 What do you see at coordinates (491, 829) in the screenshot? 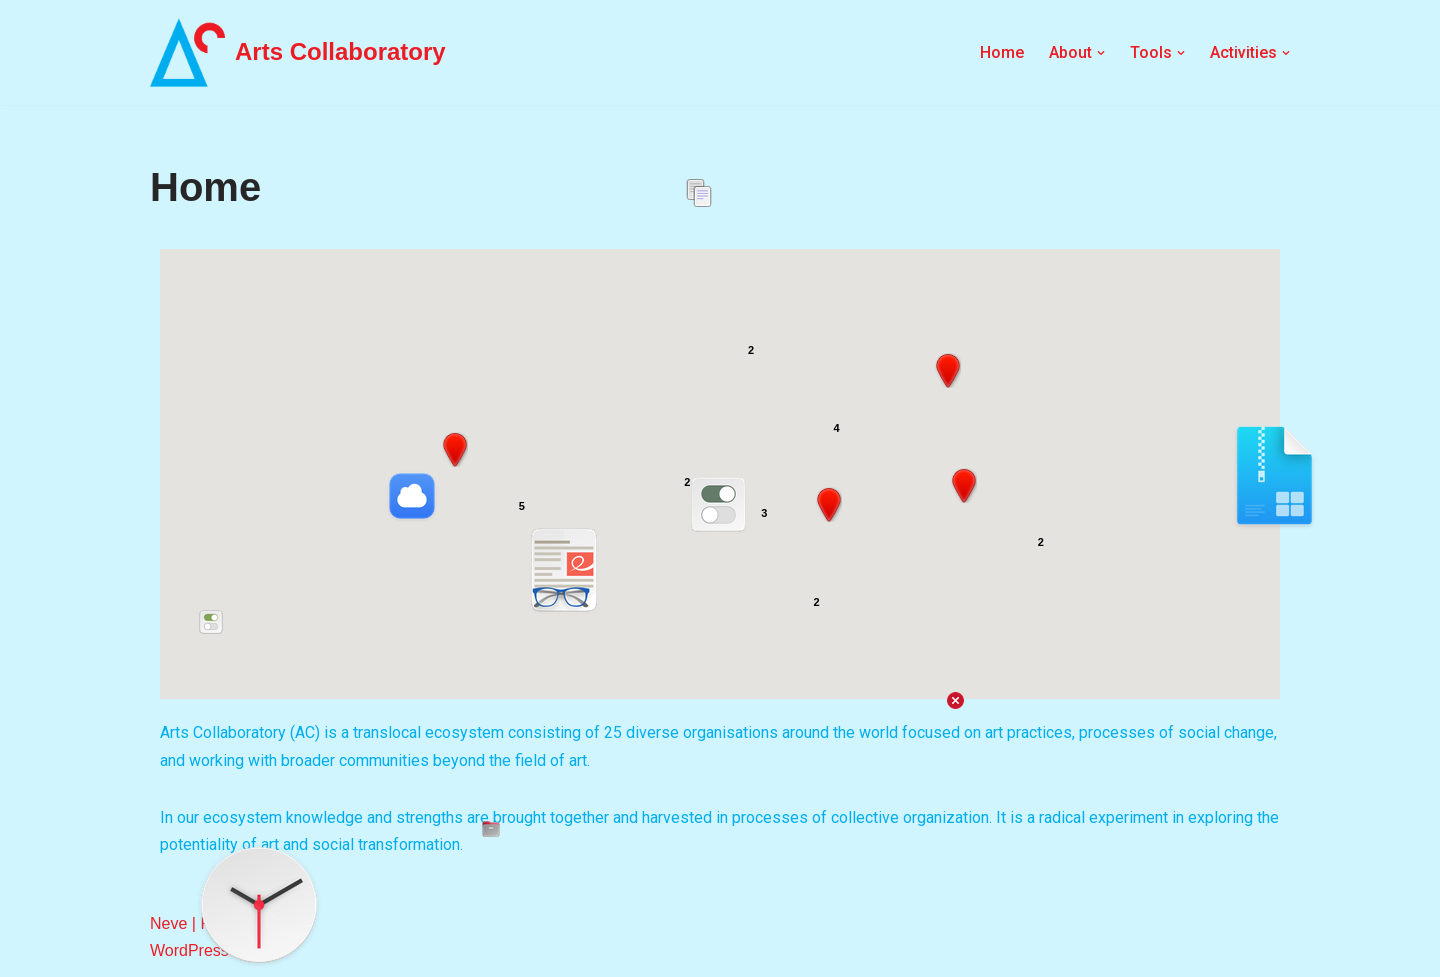
I see `open file manager application` at bounding box center [491, 829].